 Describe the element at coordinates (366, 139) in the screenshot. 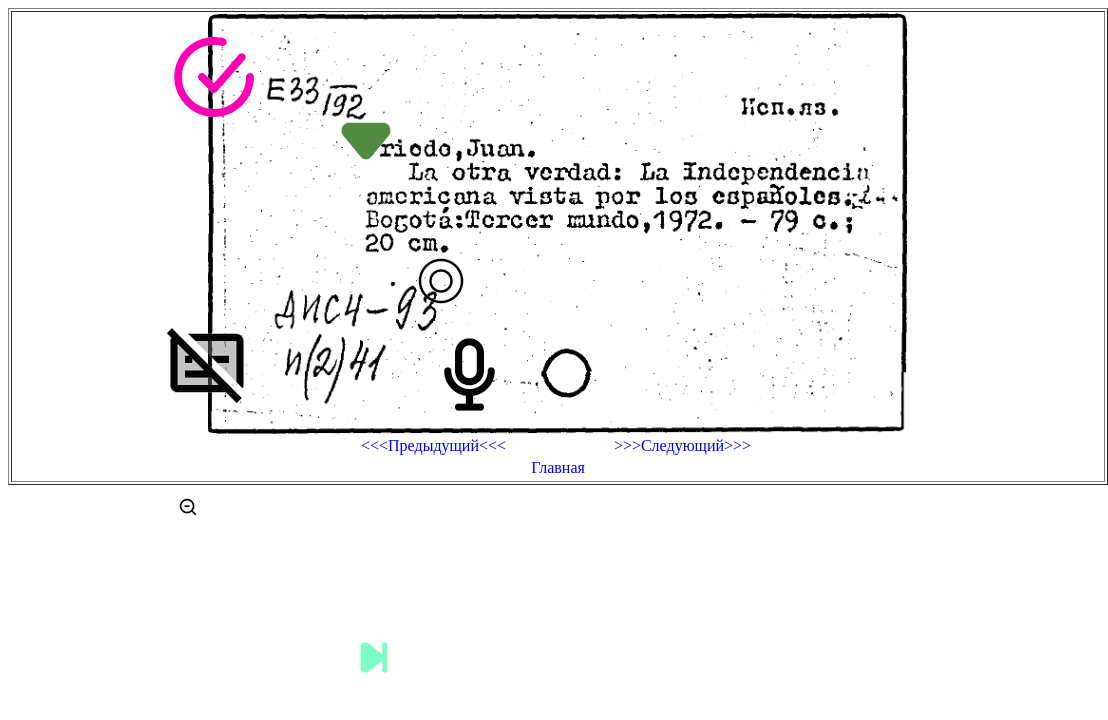

I see `expand dropdown menu` at that location.